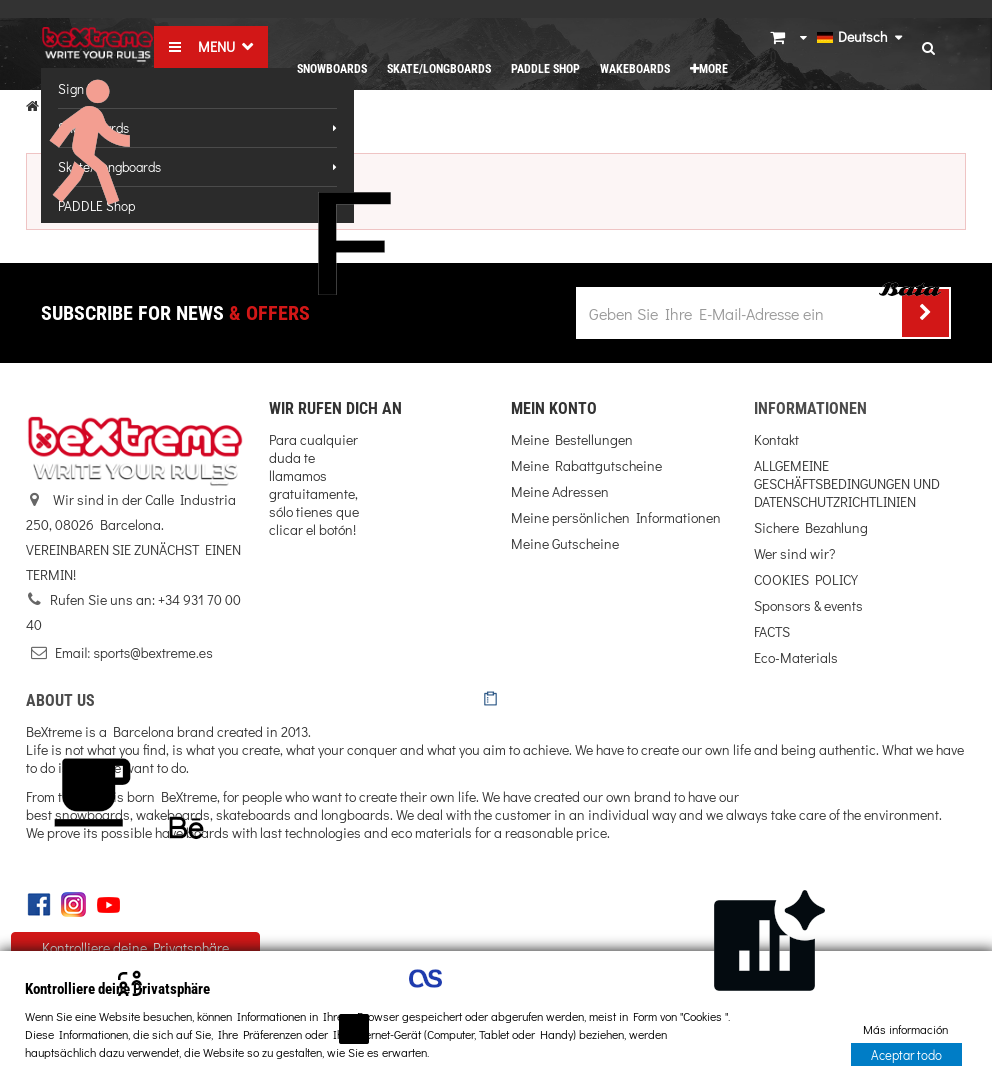  Describe the element at coordinates (490, 698) in the screenshot. I see `access survey or feedback form` at that location.